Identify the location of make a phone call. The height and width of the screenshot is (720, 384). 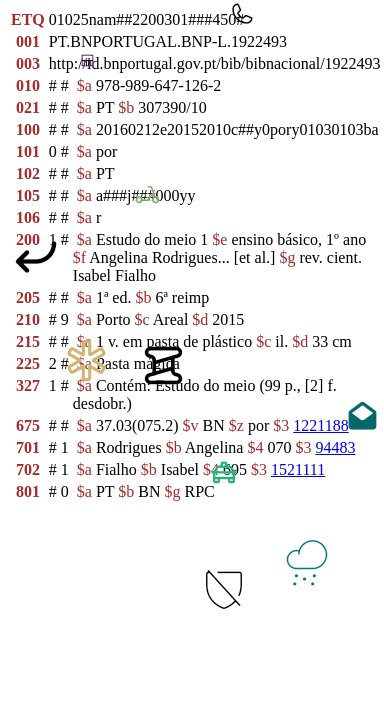
(242, 14).